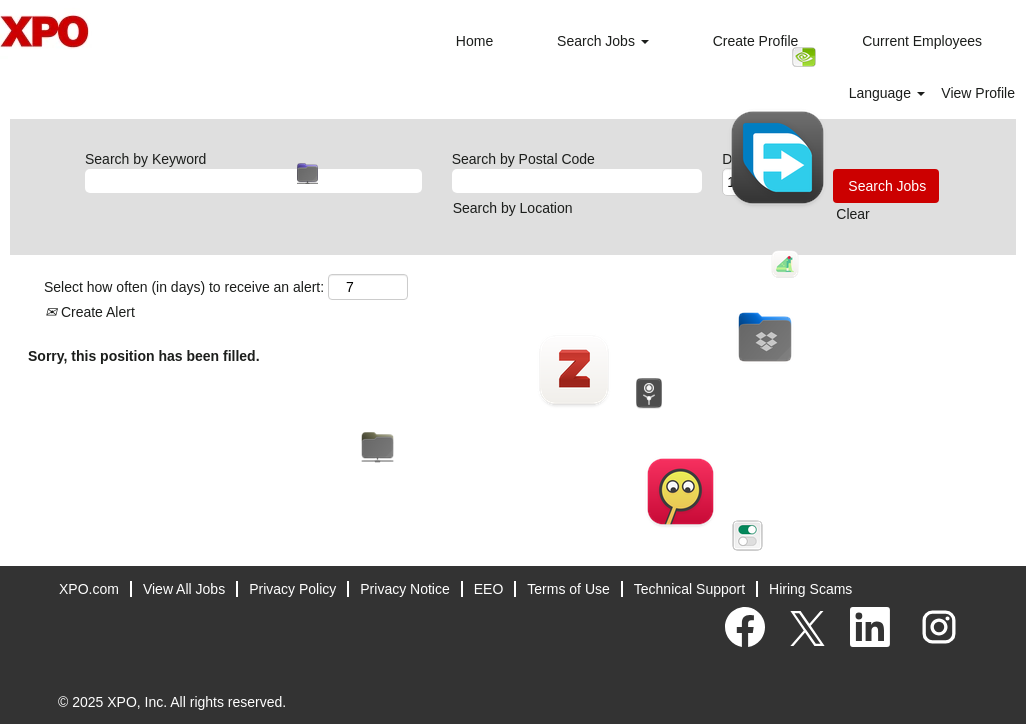  I want to click on access a remote or network folder, so click(377, 446).